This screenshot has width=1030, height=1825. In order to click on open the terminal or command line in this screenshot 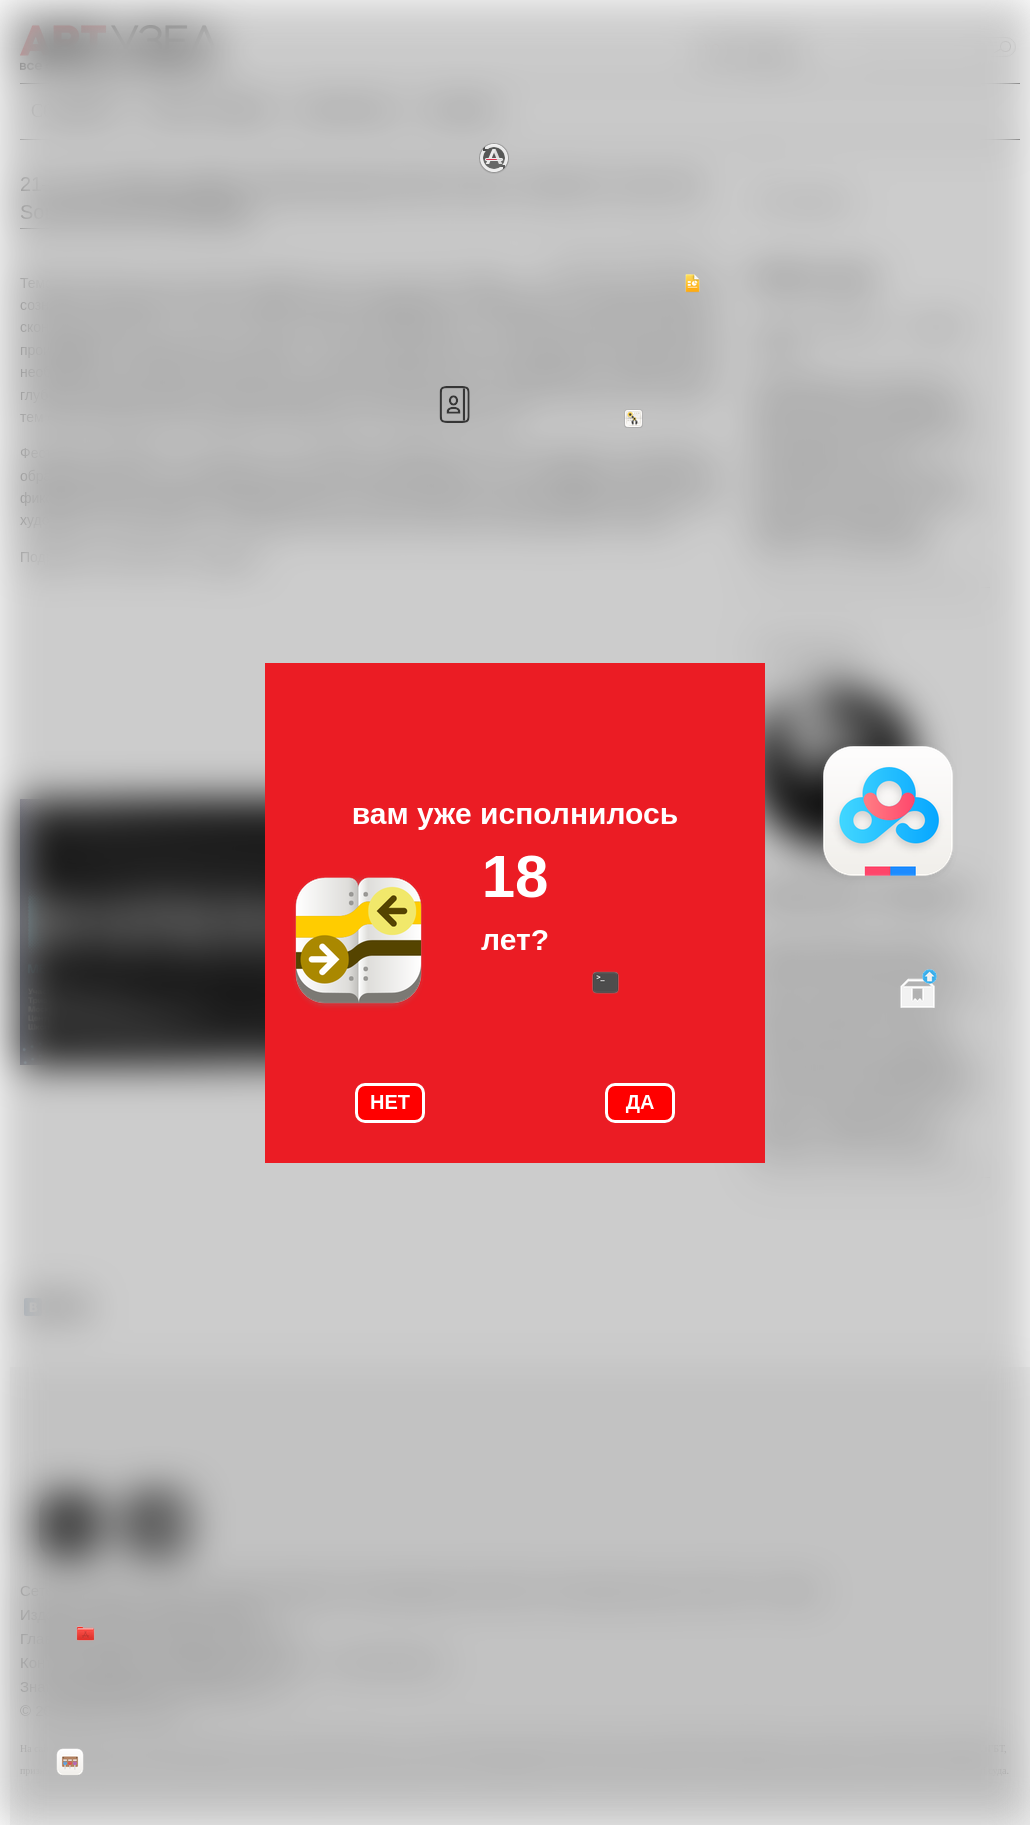, I will do `click(605, 982)`.